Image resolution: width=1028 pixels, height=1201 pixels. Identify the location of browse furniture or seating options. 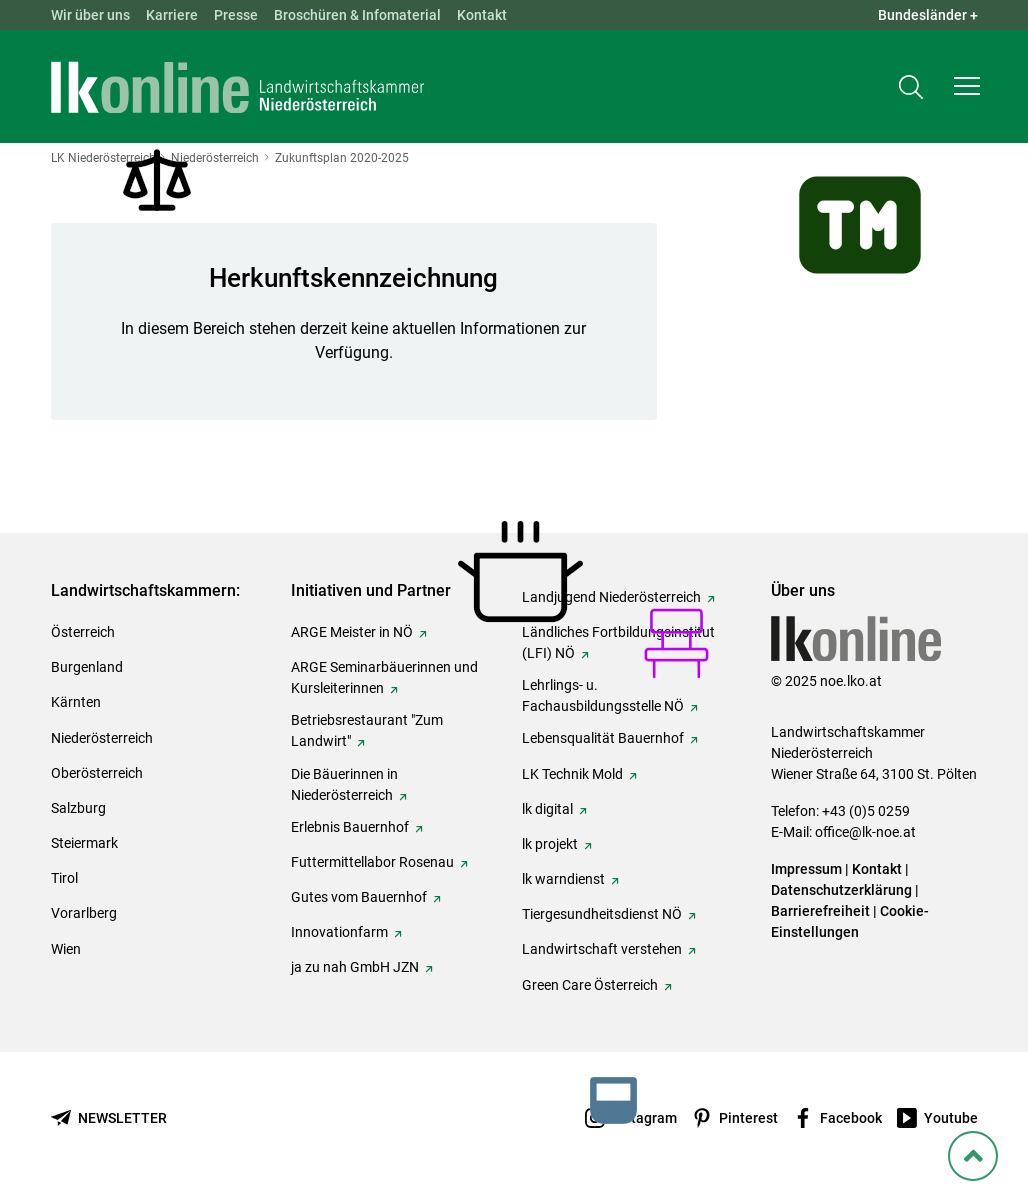
(676, 643).